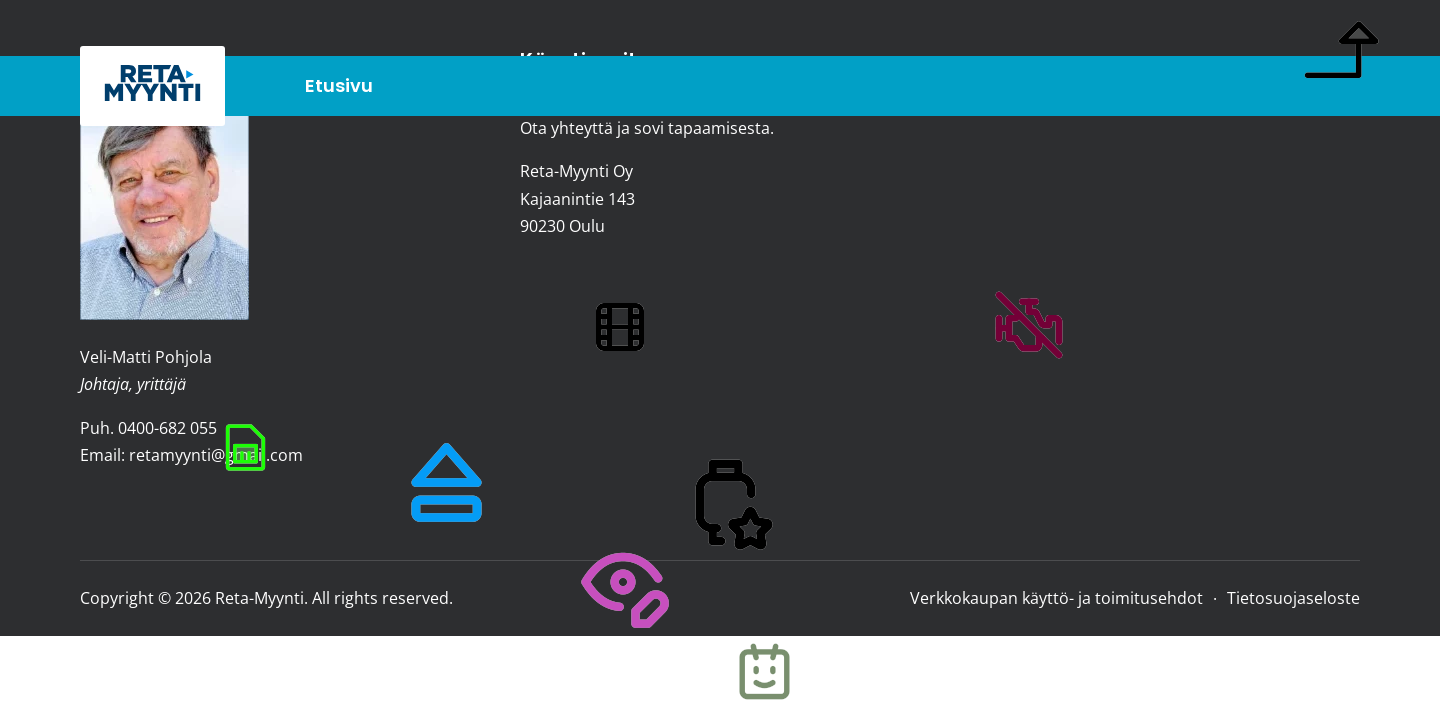  What do you see at coordinates (623, 582) in the screenshot?
I see `edit visibility settings` at bounding box center [623, 582].